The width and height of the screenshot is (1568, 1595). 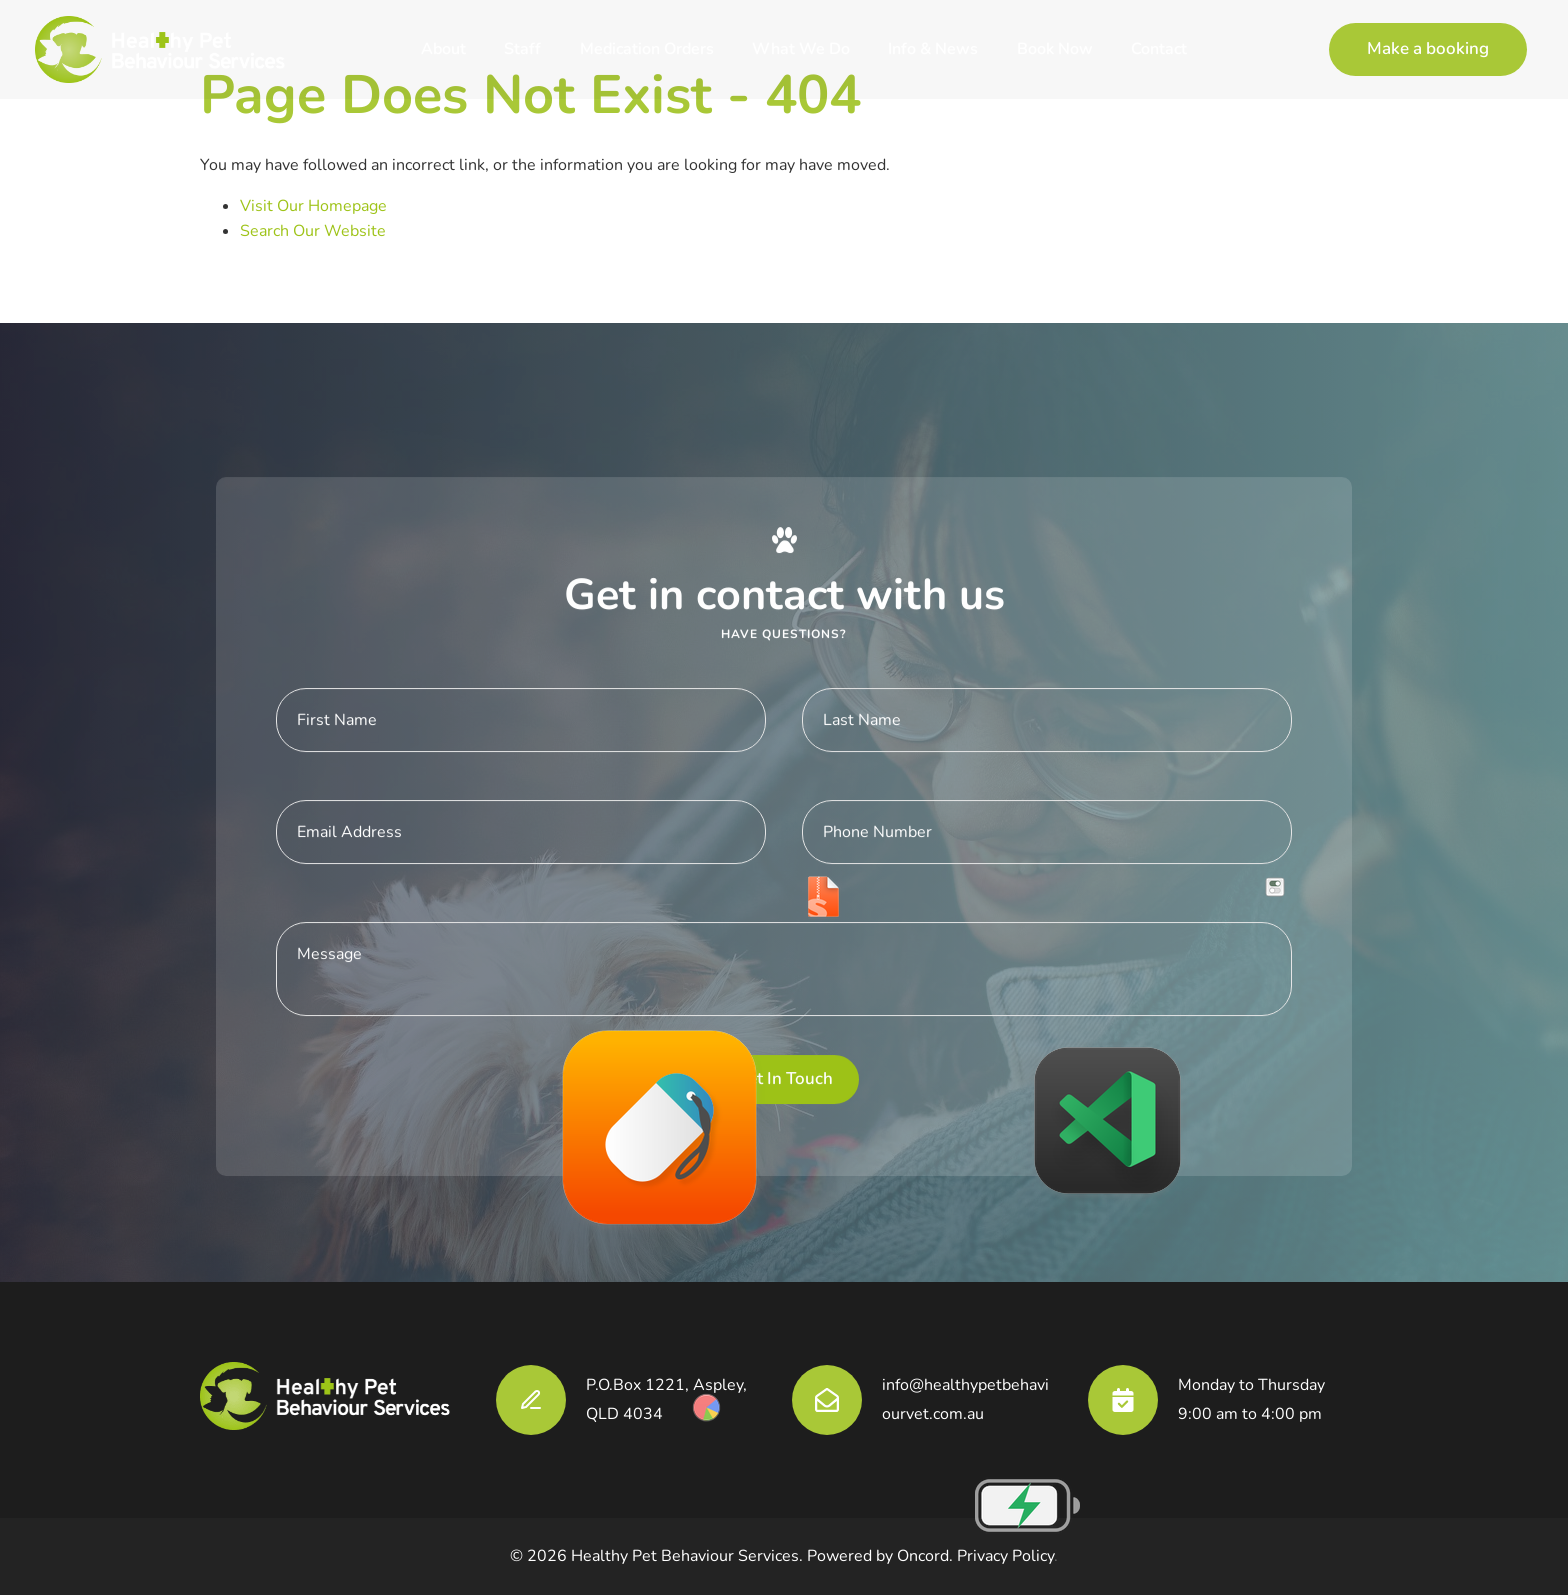 I want to click on open kid3 audio tag editor, so click(x=659, y=1127).